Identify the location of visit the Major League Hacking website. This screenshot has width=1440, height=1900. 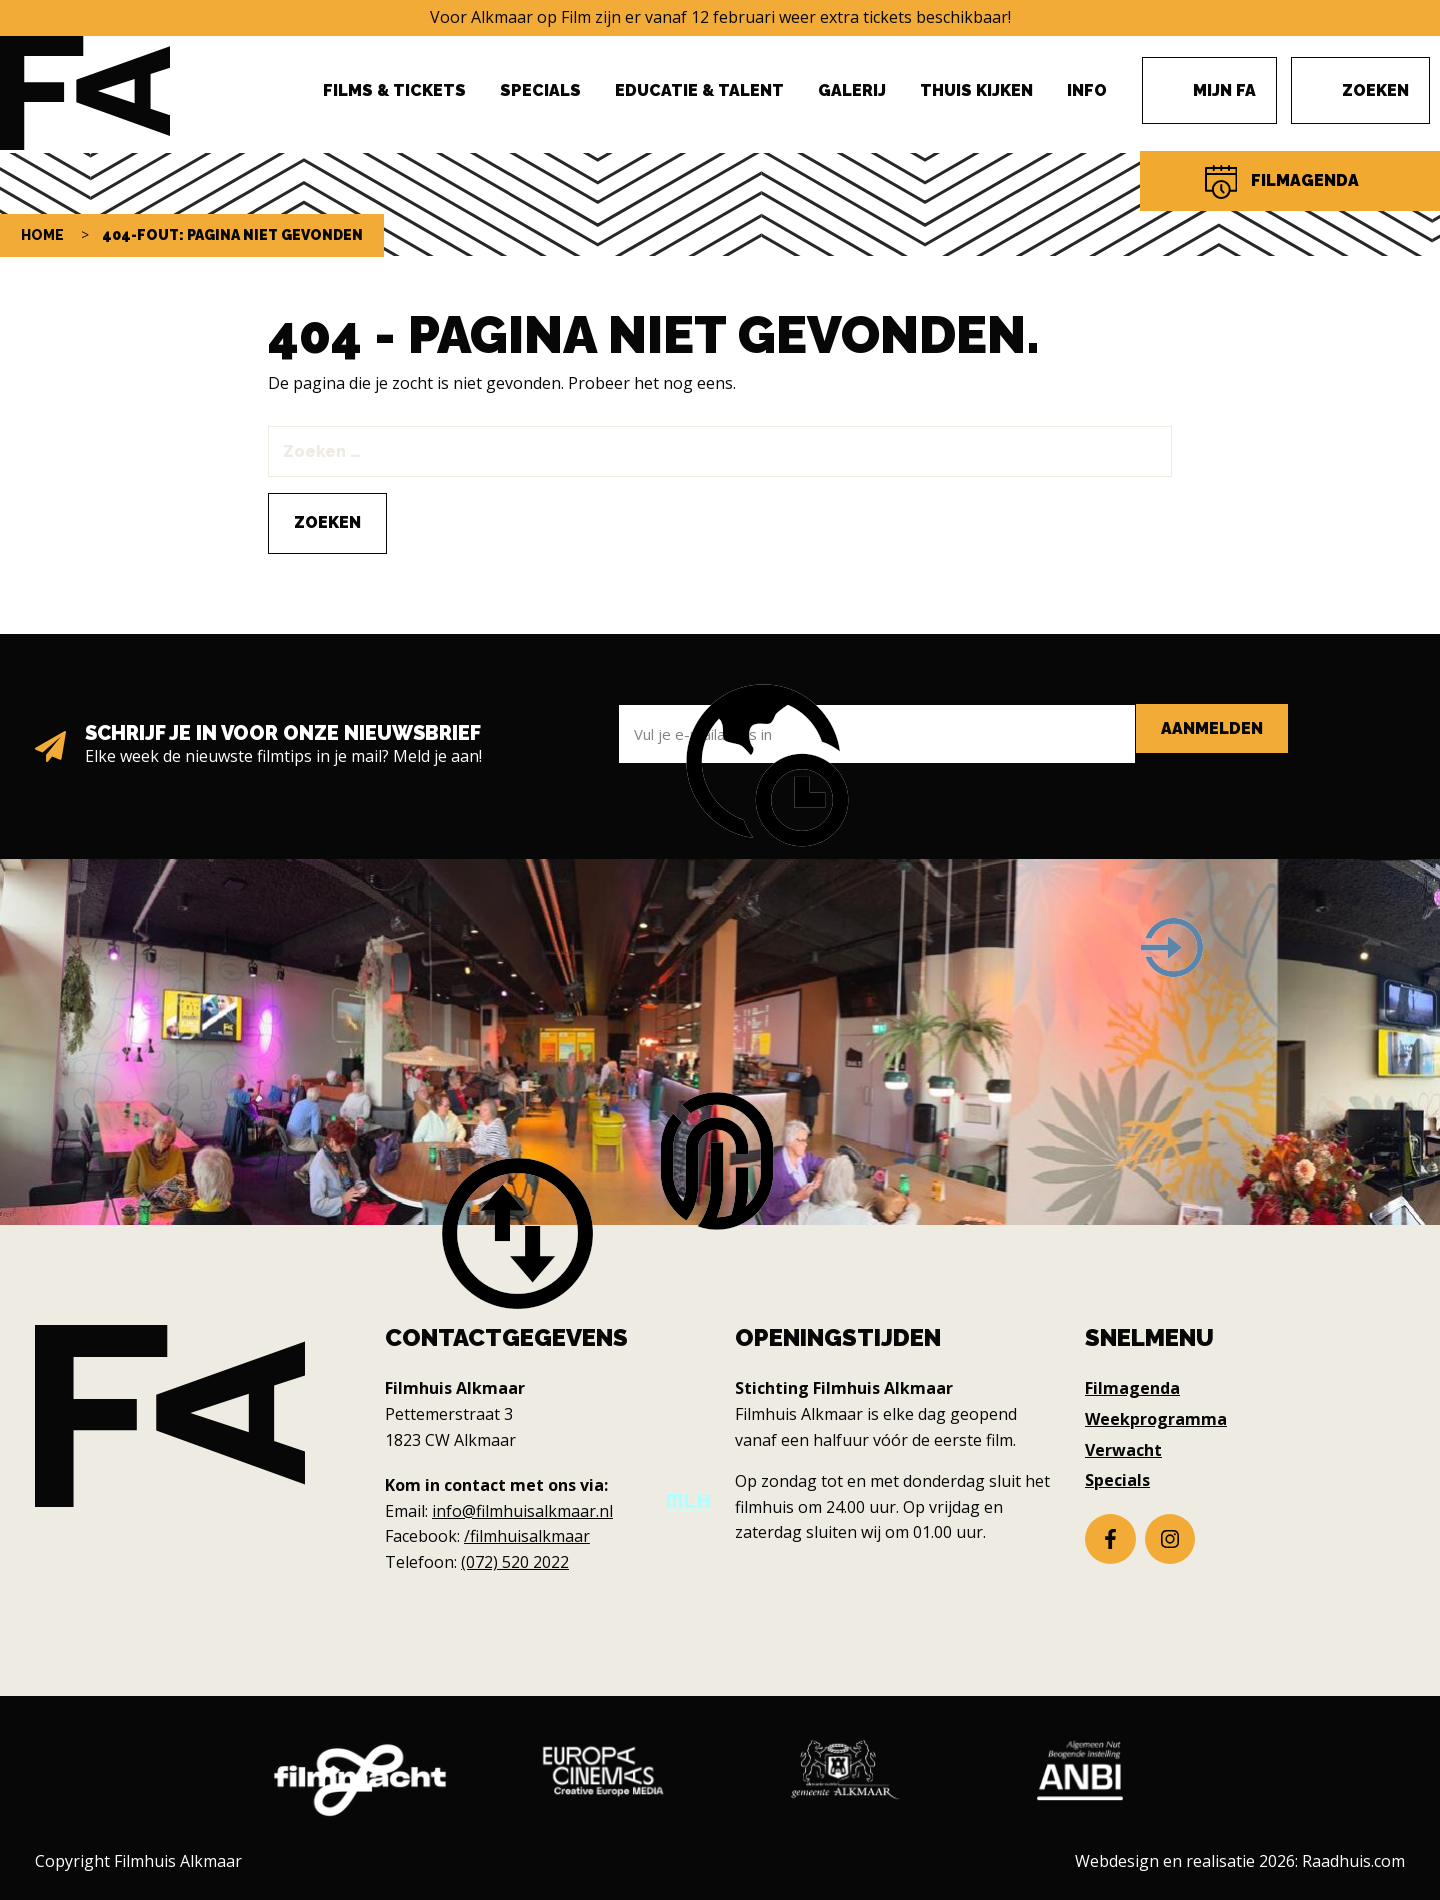
(688, 1502).